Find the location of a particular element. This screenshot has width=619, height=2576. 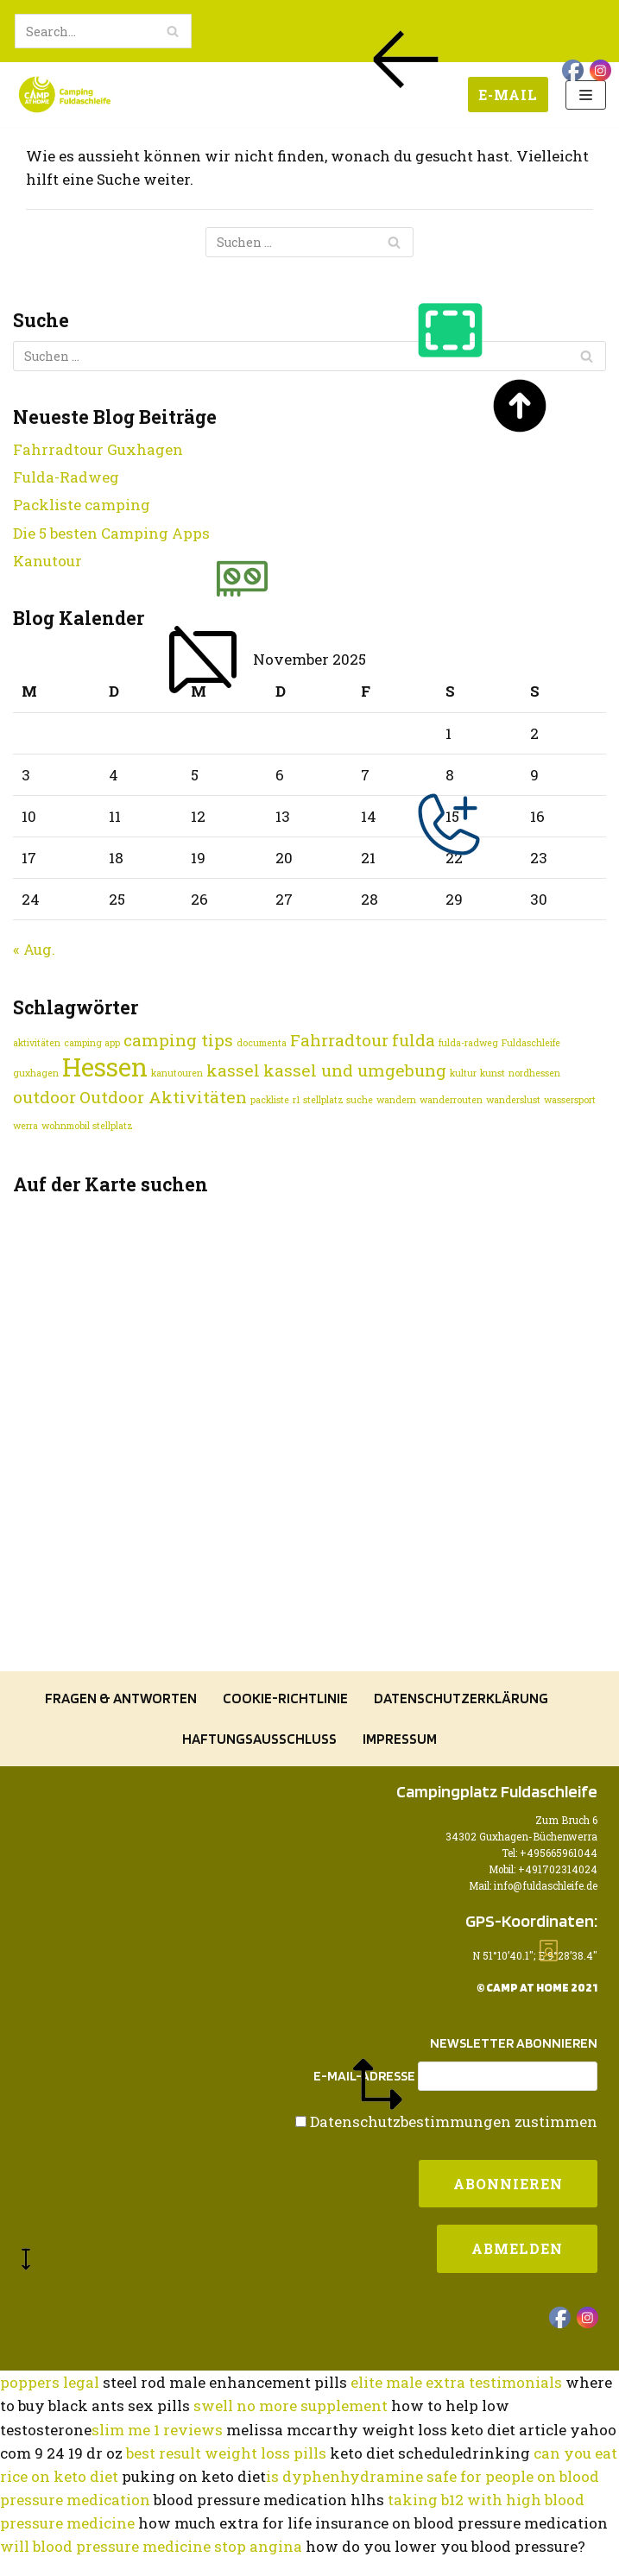

view graphics card or GPU information is located at coordinates (242, 578).